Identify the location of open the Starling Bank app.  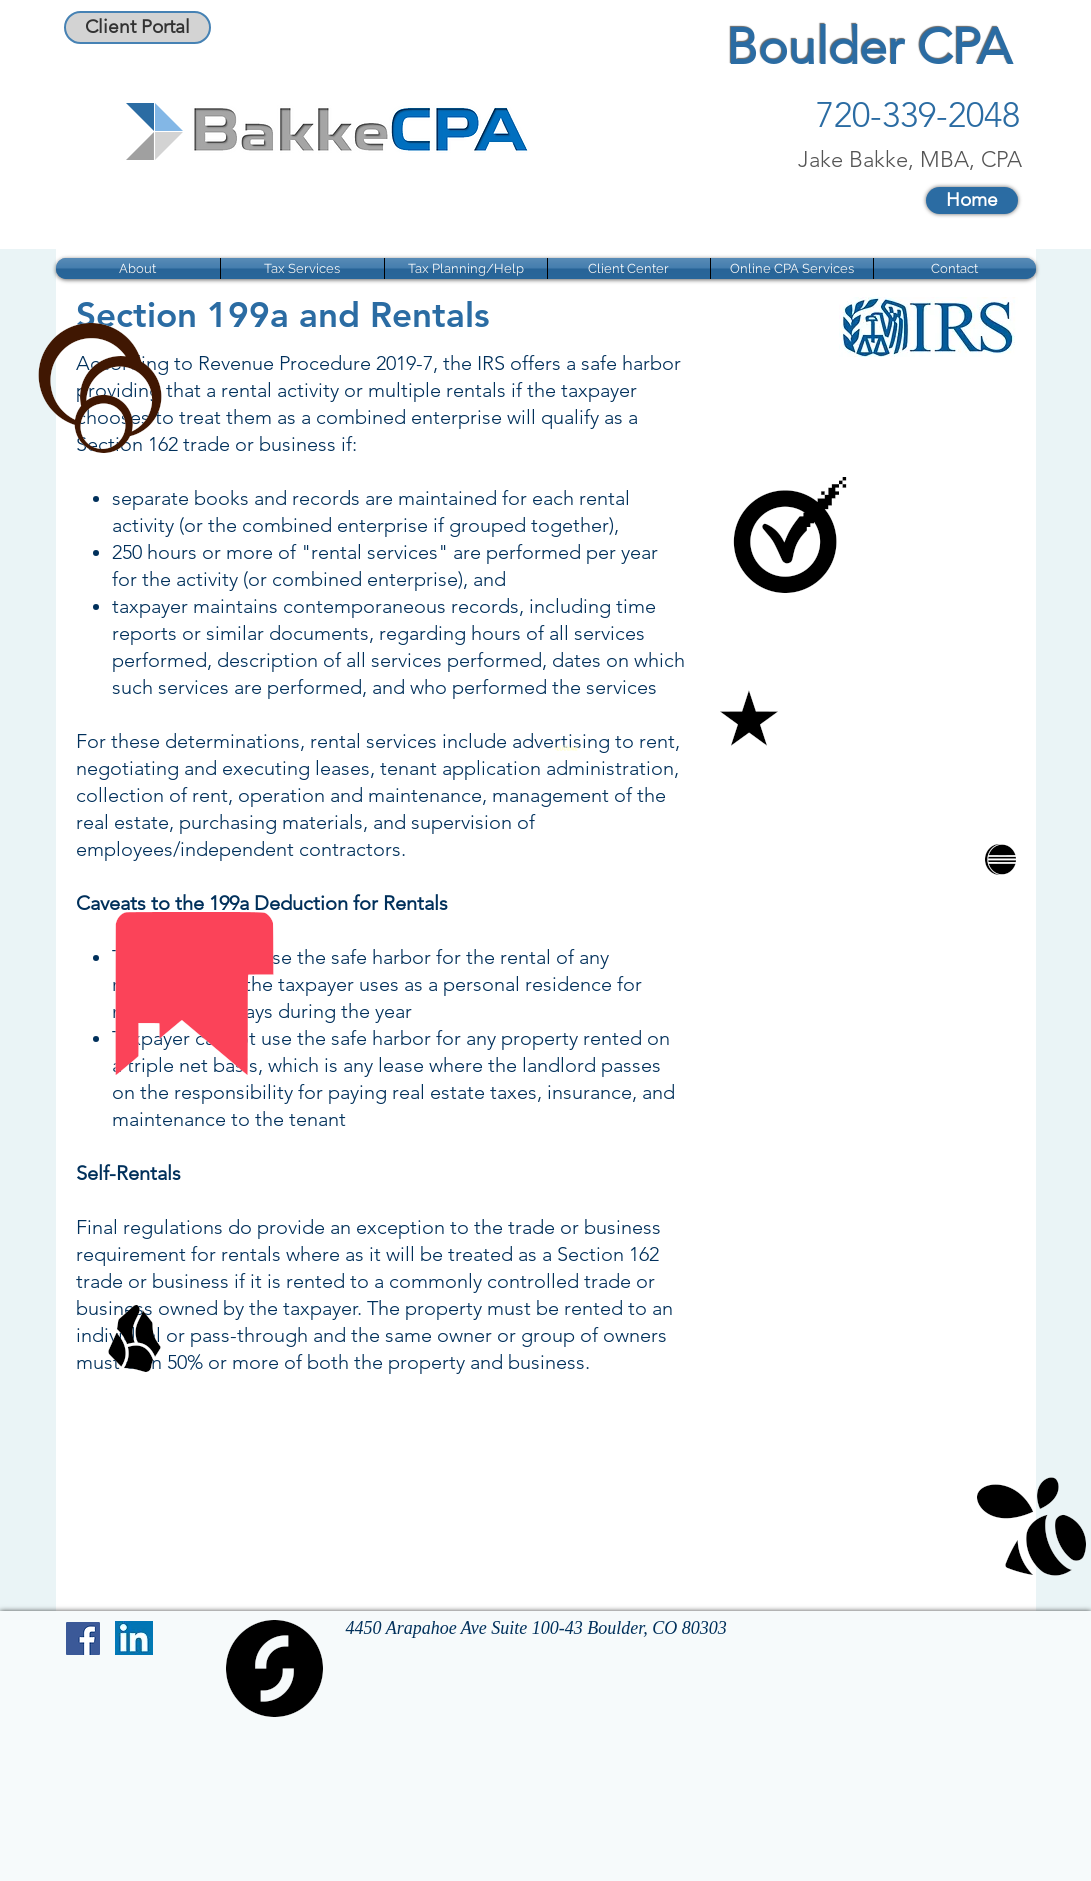
(274, 1668).